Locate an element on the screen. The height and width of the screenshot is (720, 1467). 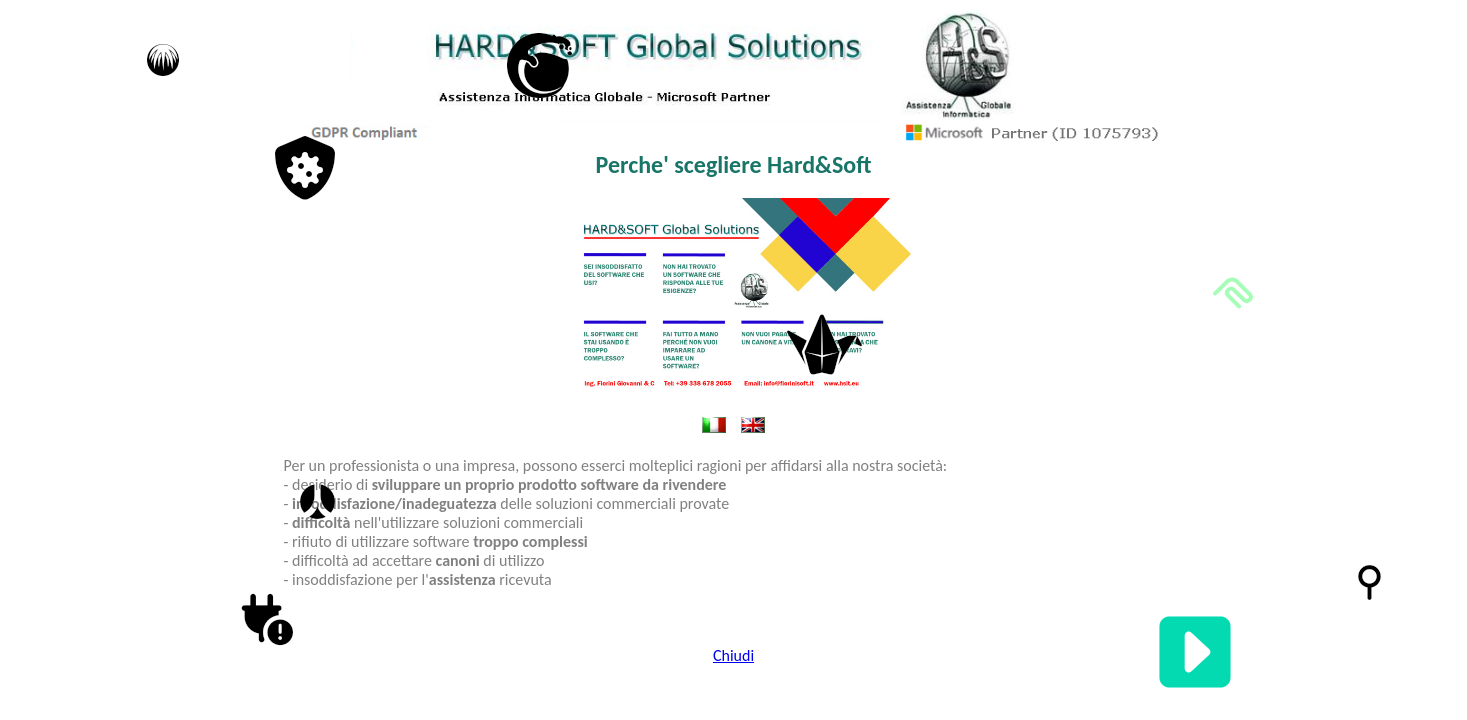
open BitComet torrent client is located at coordinates (163, 60).